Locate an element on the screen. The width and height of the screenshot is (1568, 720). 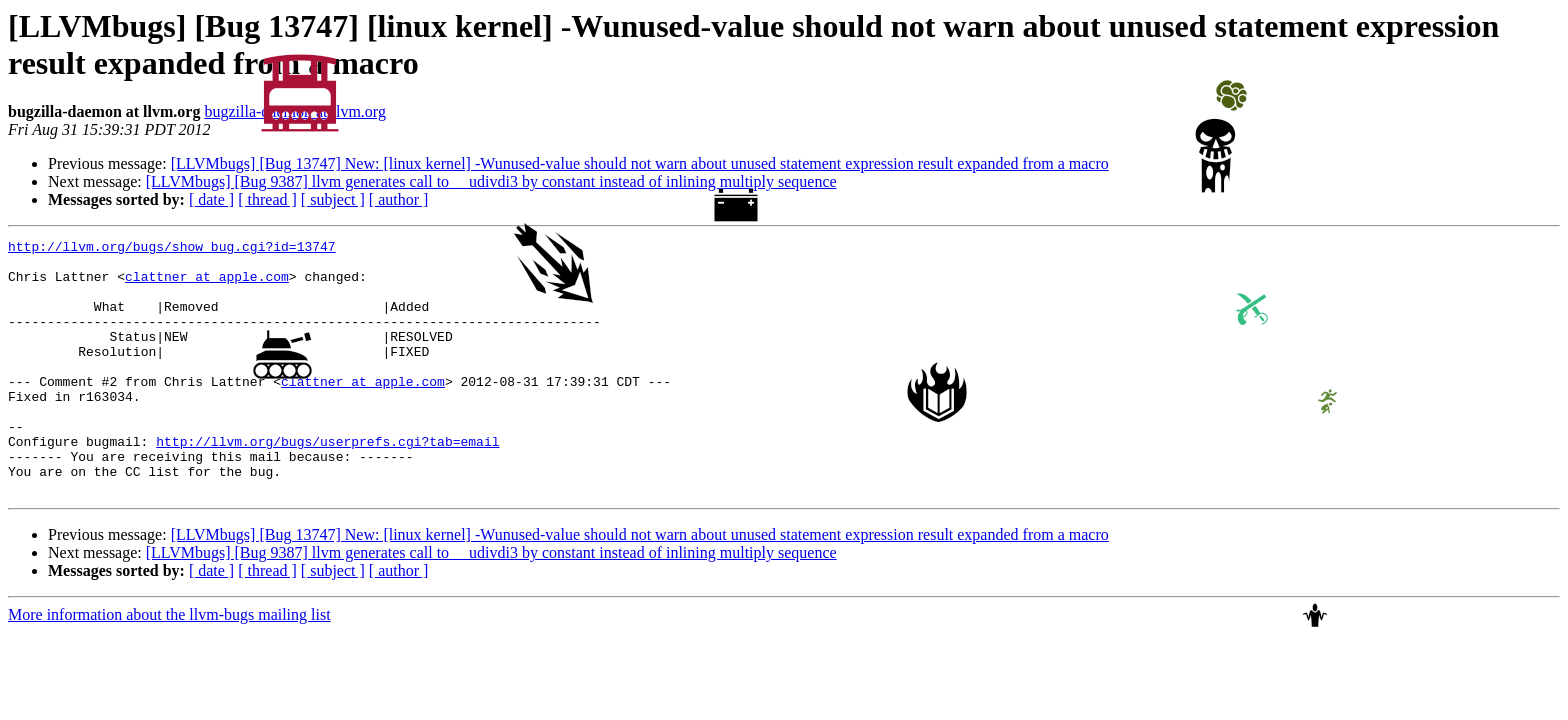
select tank unit in strategy game is located at coordinates (282, 356).